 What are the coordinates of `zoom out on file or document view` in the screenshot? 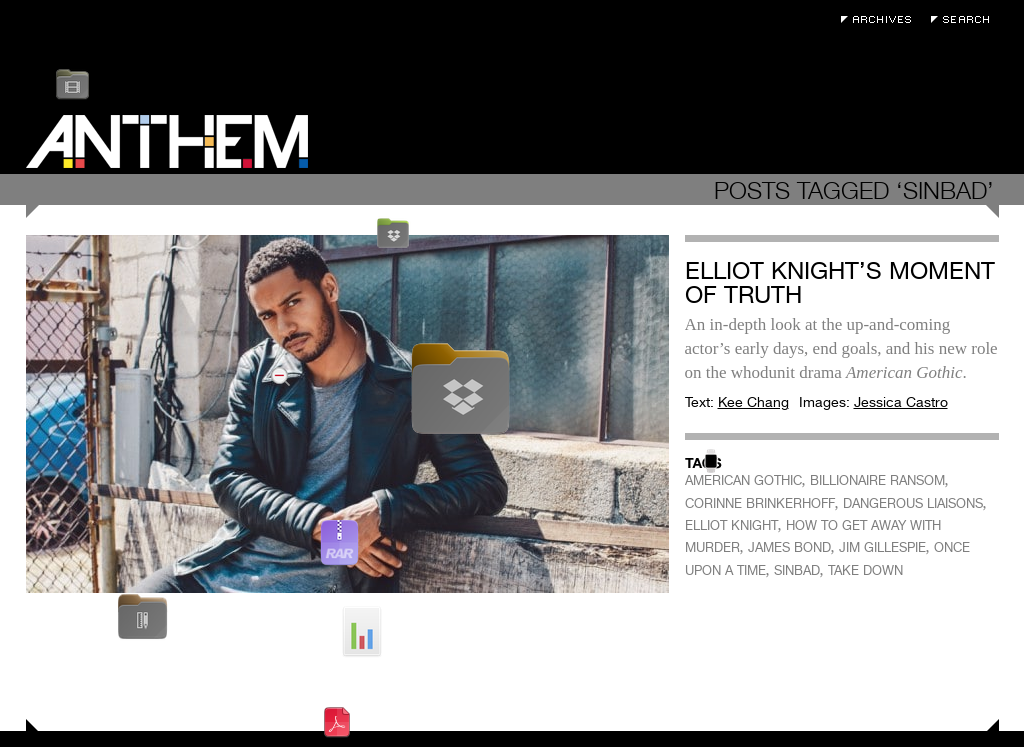 It's located at (280, 376).